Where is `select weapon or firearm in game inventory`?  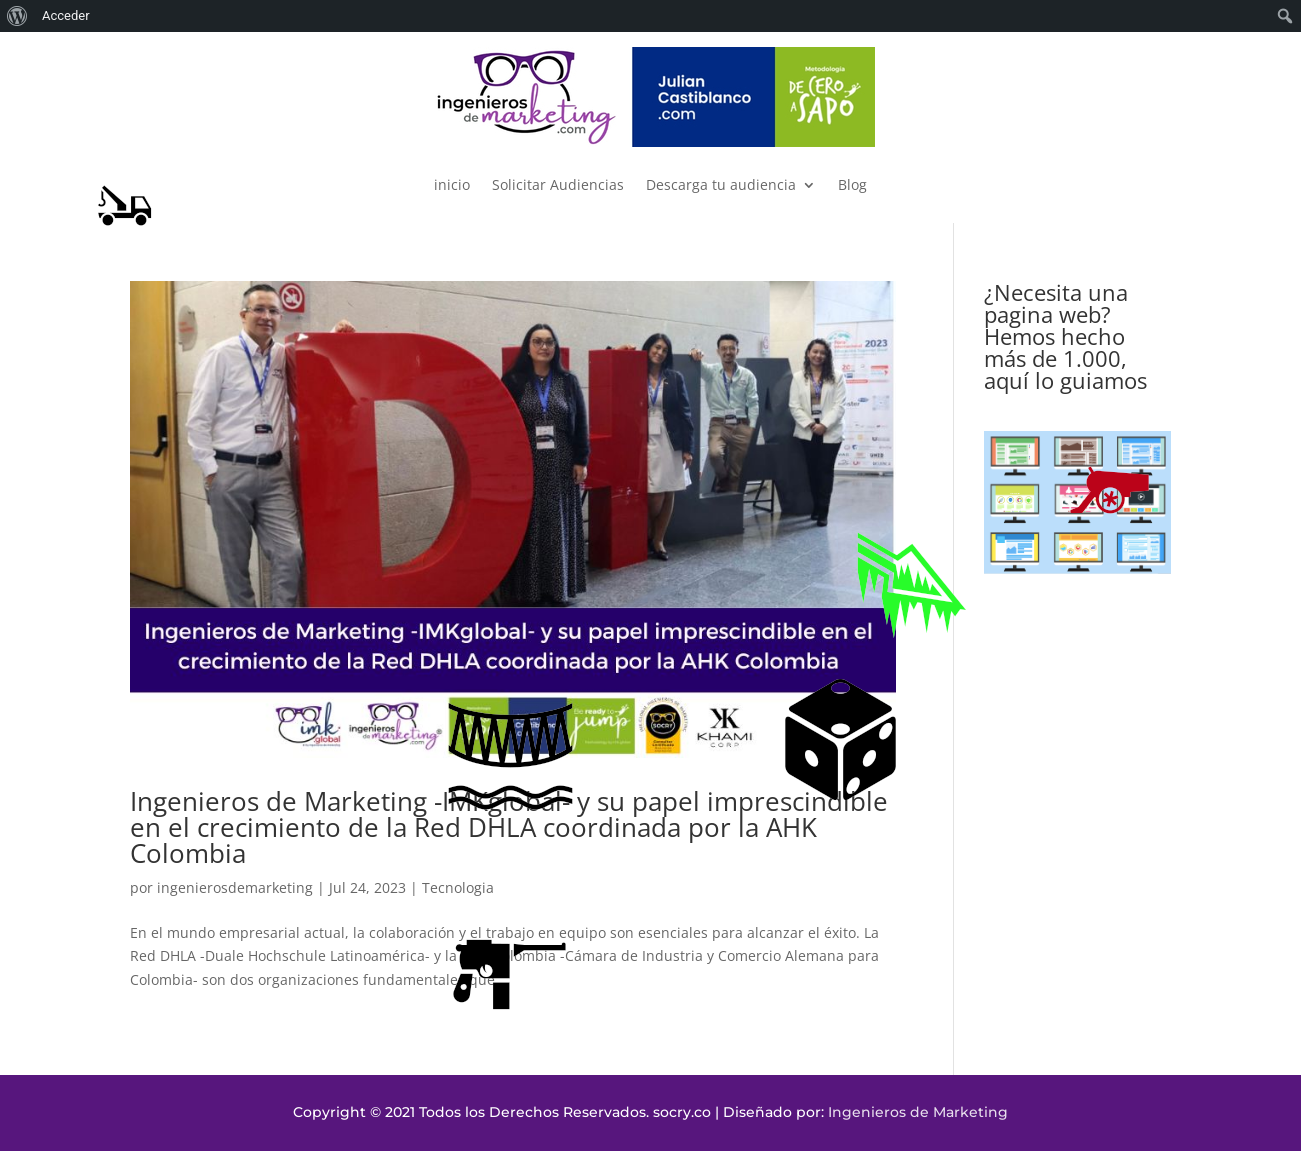 select weapon or firearm in game inventory is located at coordinates (509, 974).